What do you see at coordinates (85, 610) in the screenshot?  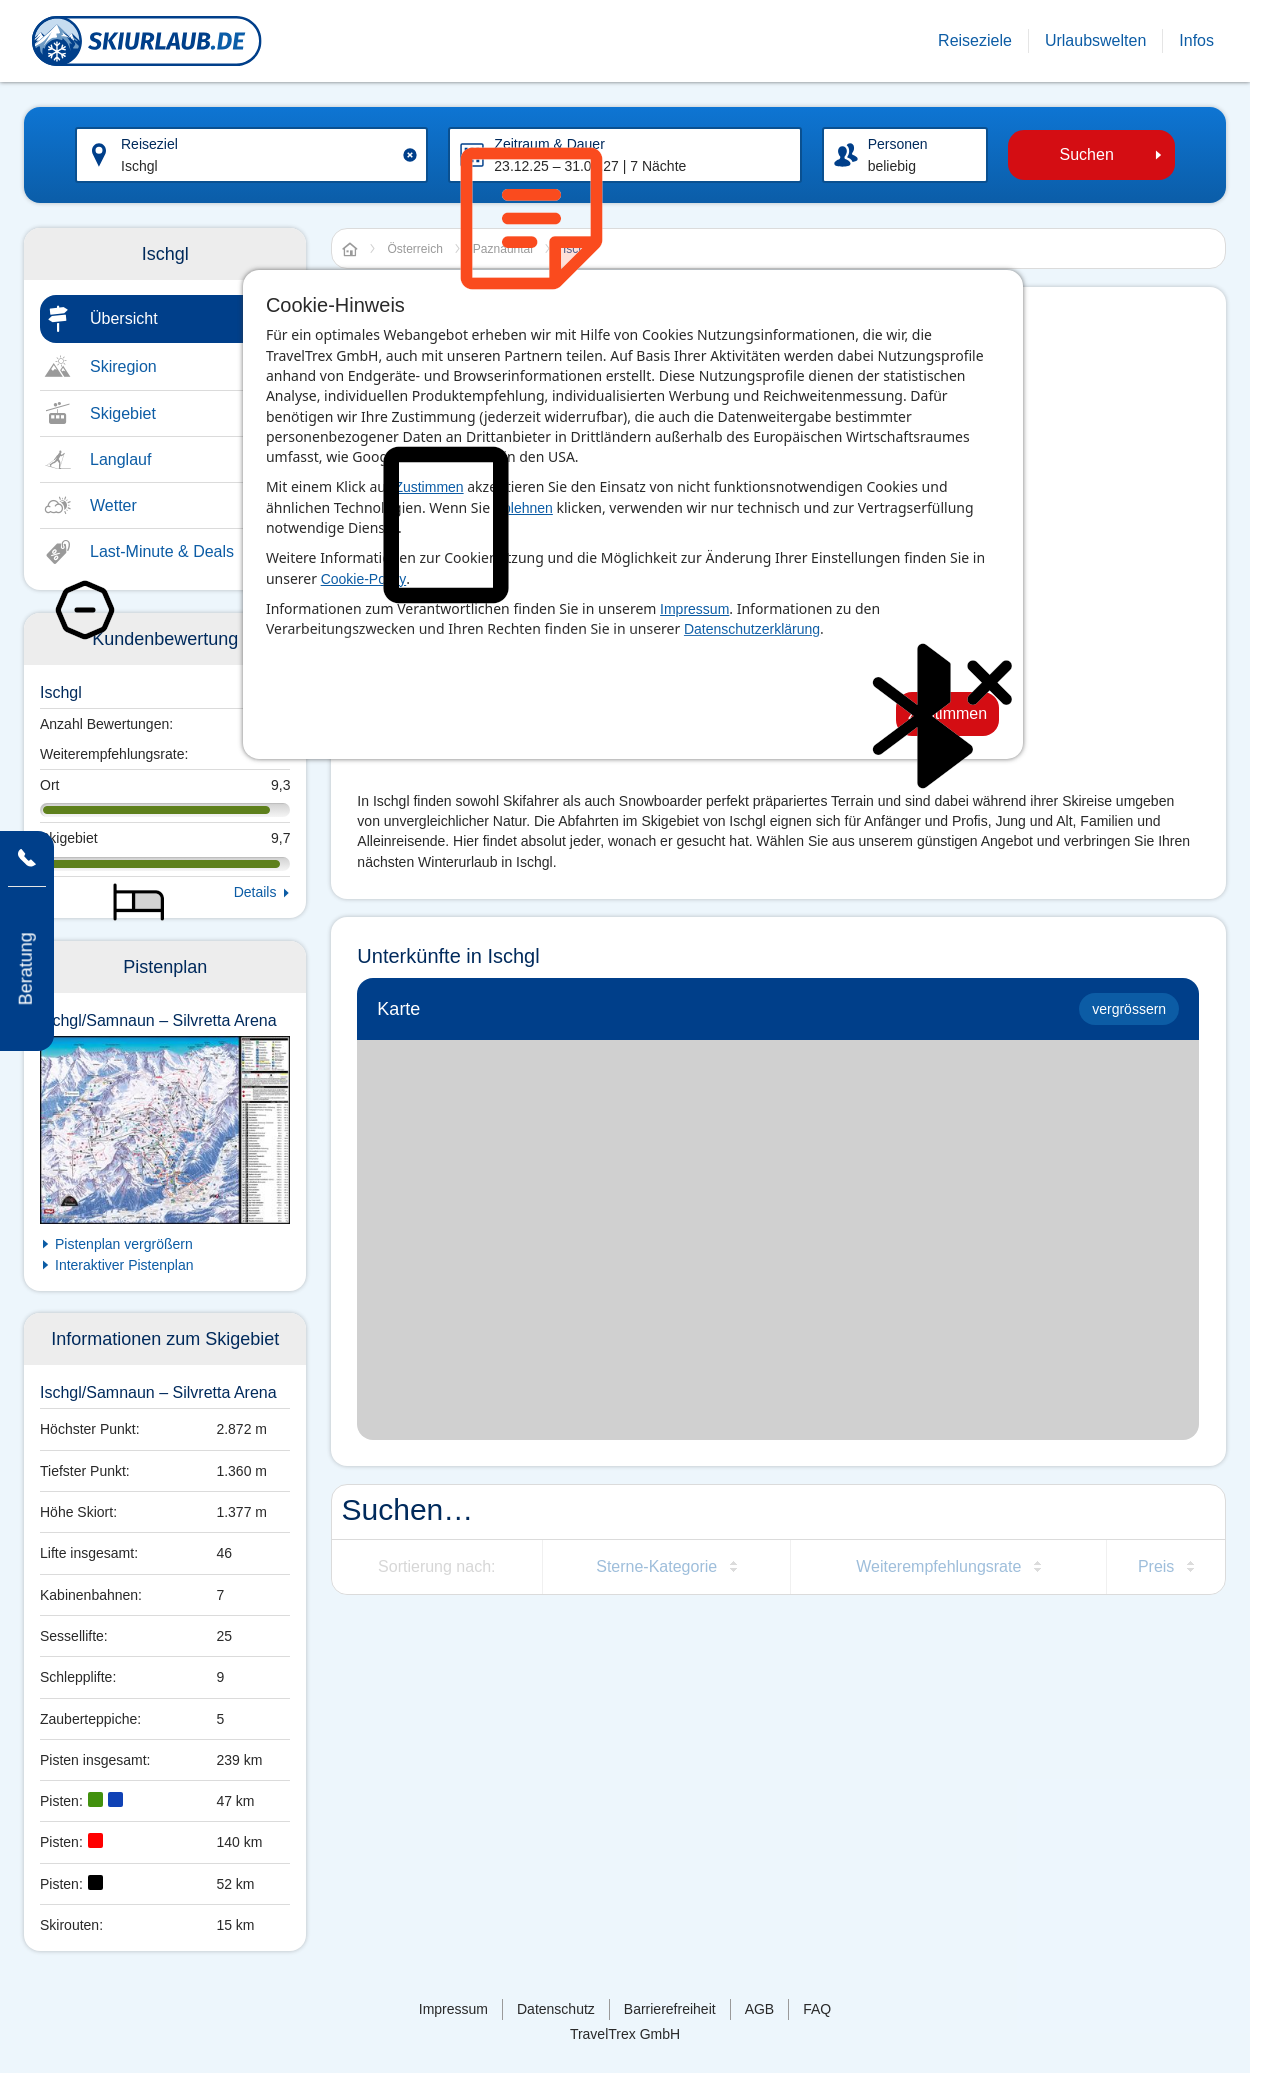 I see `remove or delete an item` at bounding box center [85, 610].